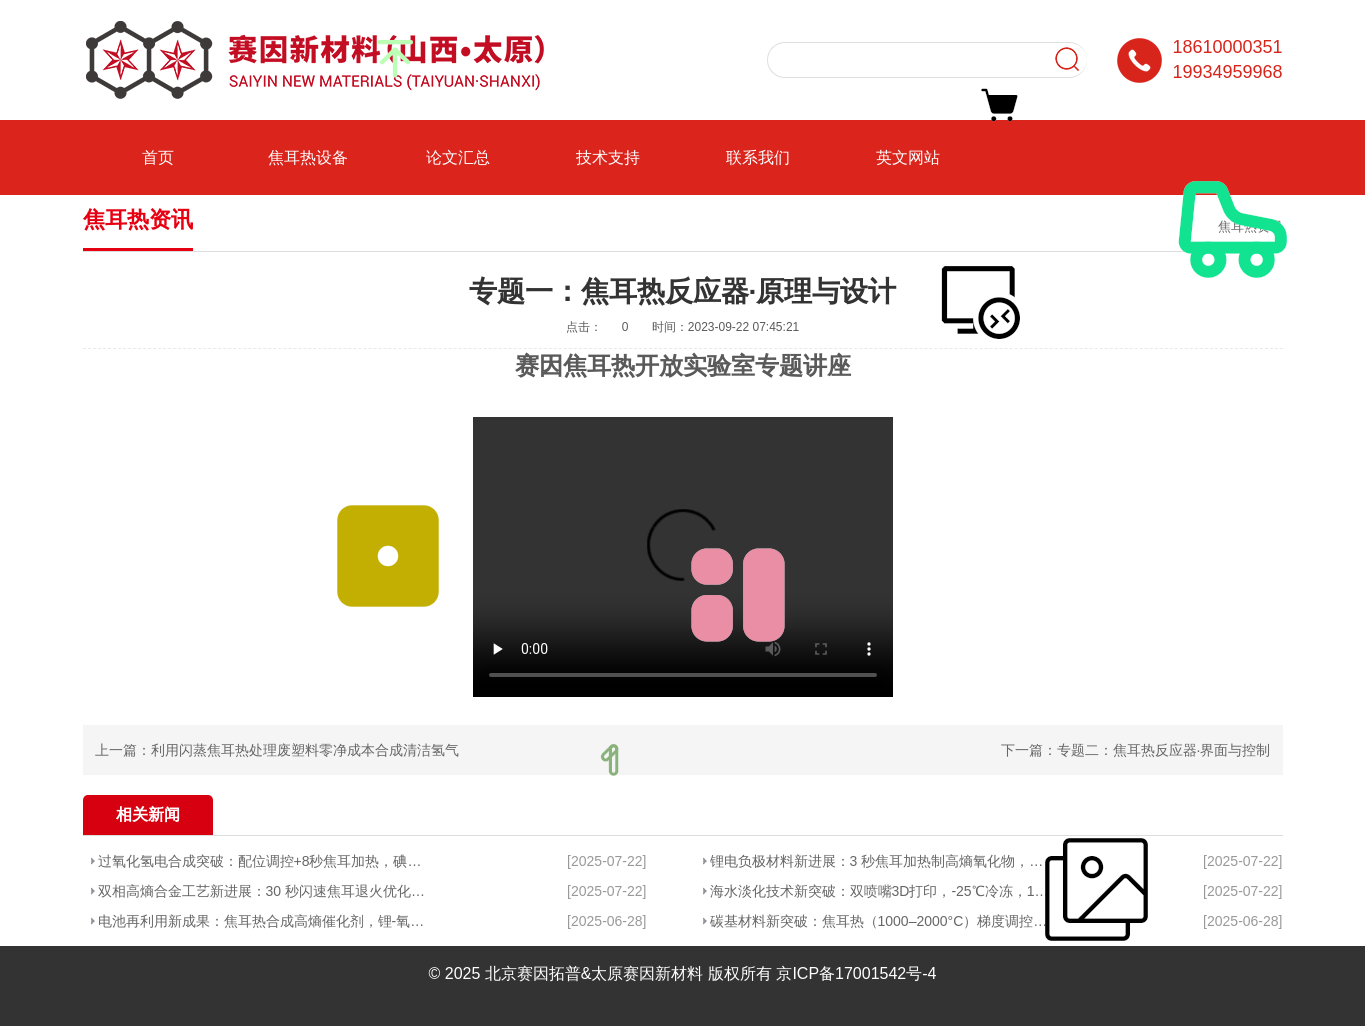 Image resolution: width=1365 pixels, height=1026 pixels. What do you see at coordinates (1232, 229) in the screenshot?
I see `browse roller skating activities or locations` at bounding box center [1232, 229].